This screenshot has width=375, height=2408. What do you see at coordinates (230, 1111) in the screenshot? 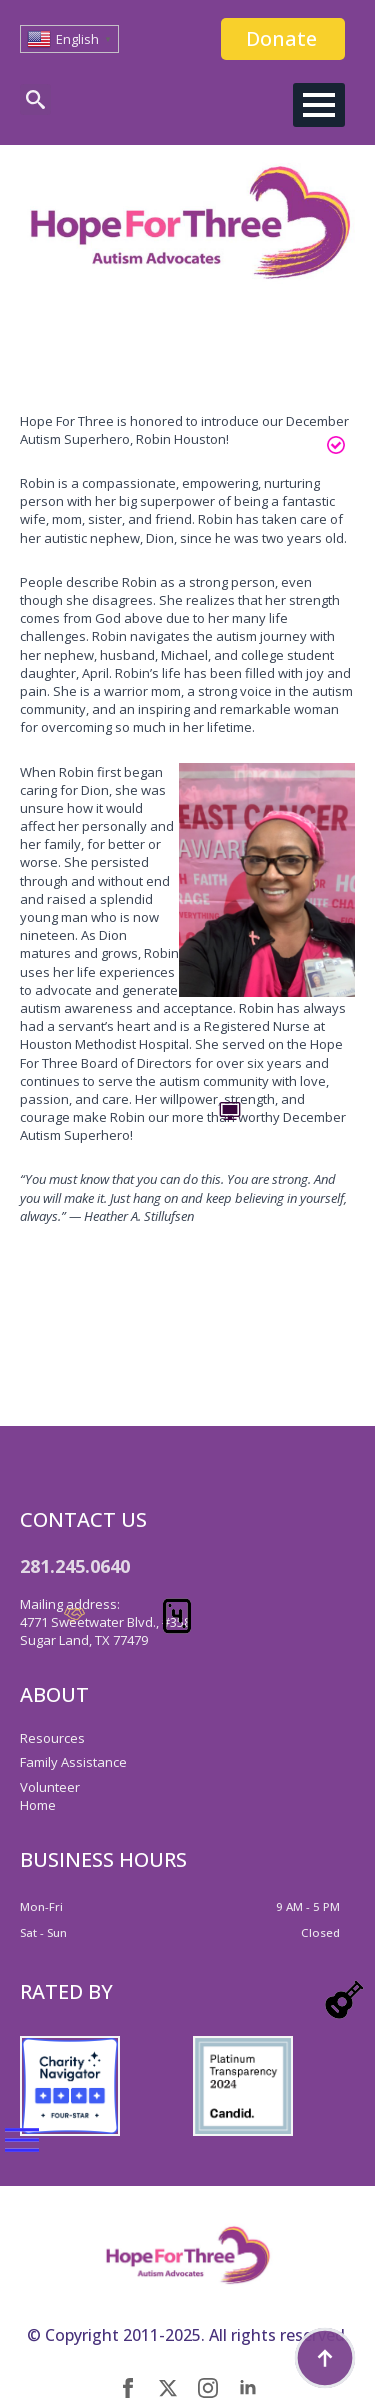
I see `access TV or video streaming options` at bounding box center [230, 1111].